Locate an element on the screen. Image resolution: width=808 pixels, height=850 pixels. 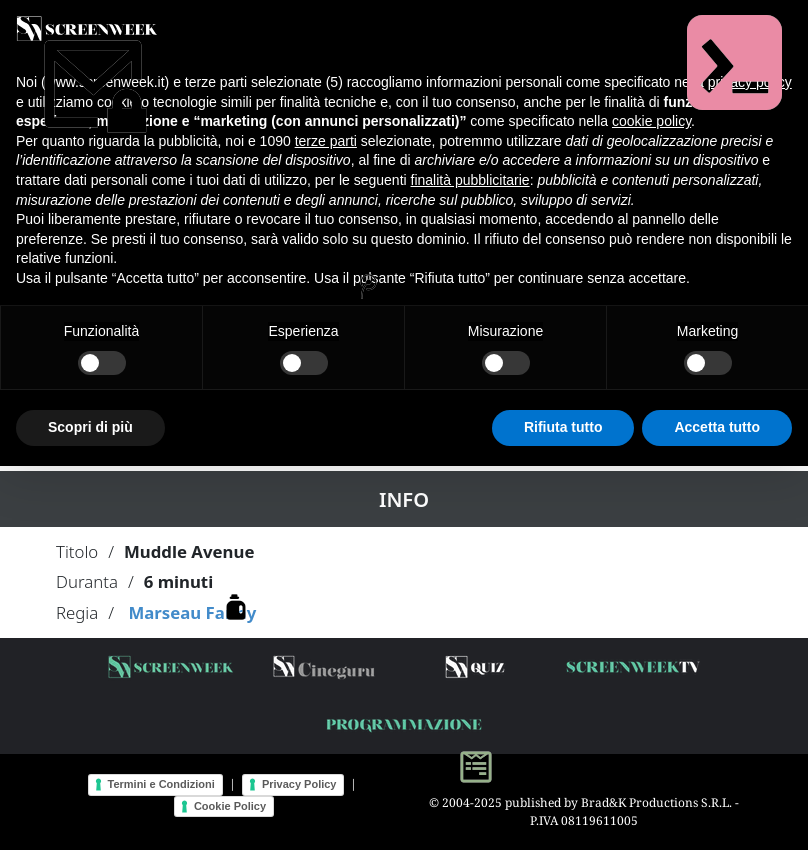
WPForms plugin logo is located at coordinates (476, 767).